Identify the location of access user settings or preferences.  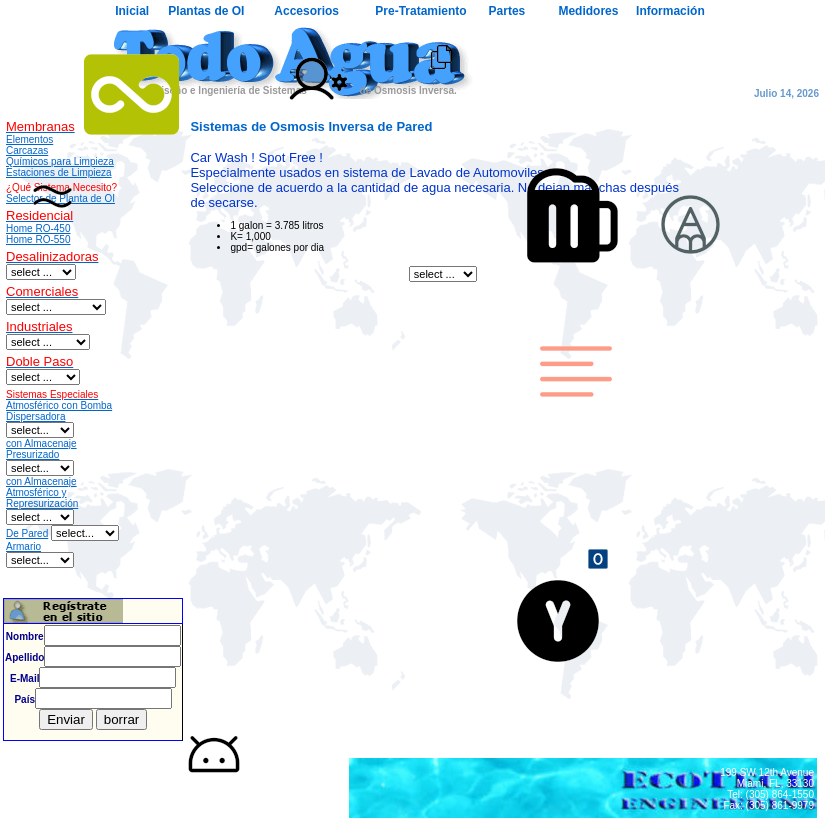
(316, 80).